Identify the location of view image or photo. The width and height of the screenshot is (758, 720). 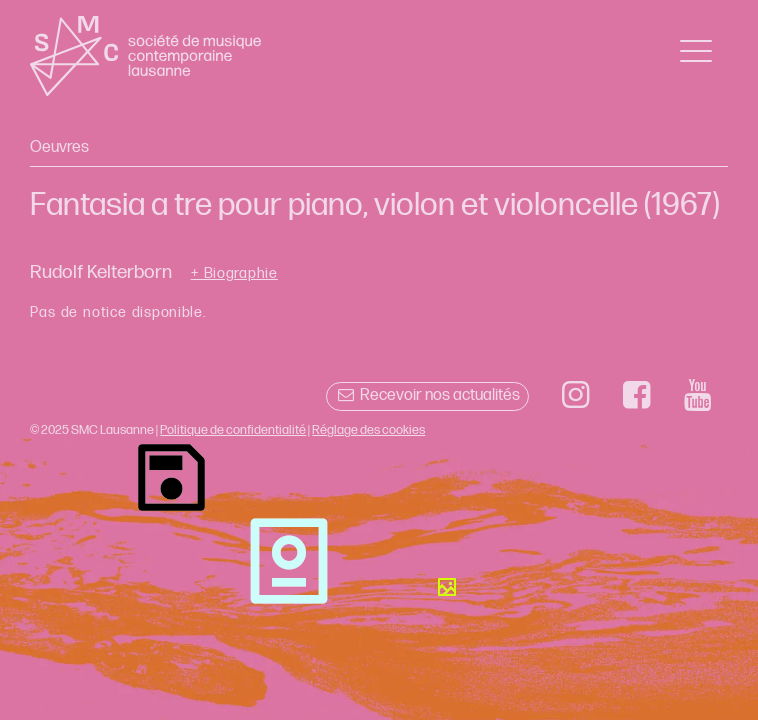
(447, 587).